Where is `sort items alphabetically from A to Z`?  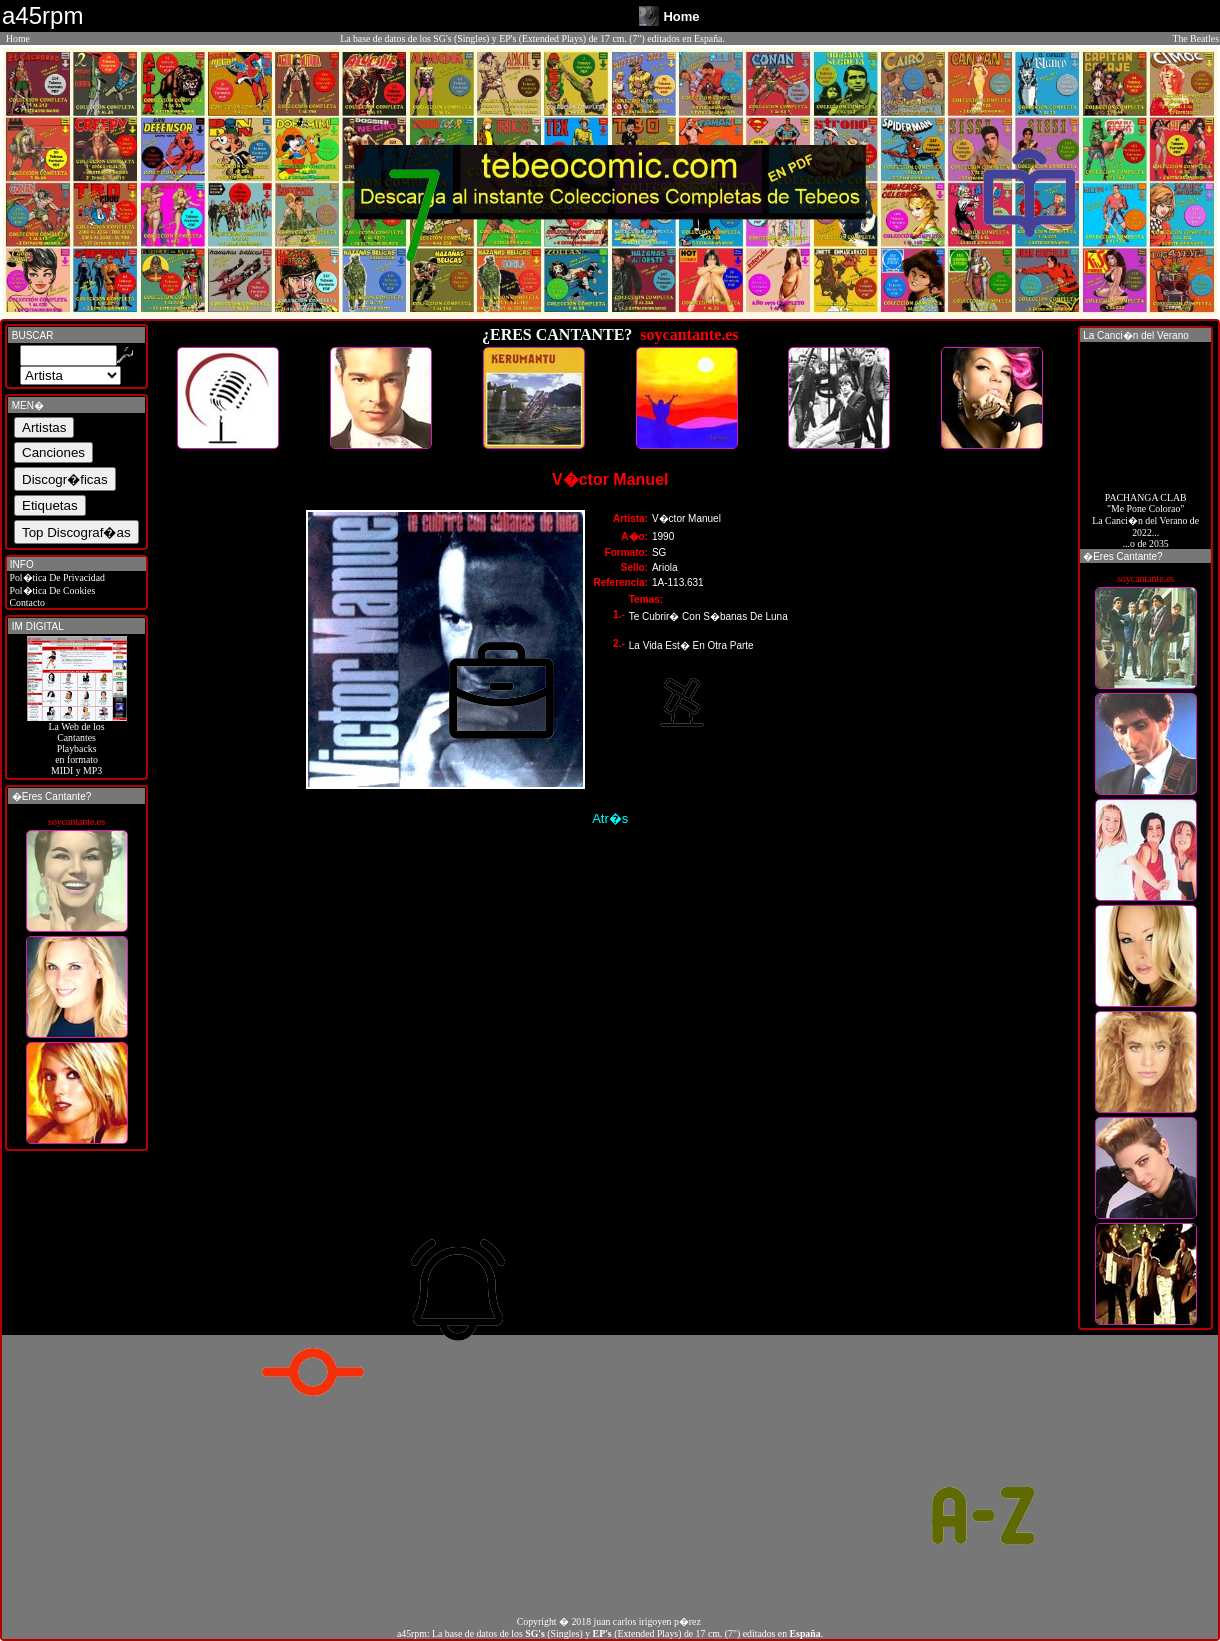
sort items alphabetically from A to Z is located at coordinates (983, 1515).